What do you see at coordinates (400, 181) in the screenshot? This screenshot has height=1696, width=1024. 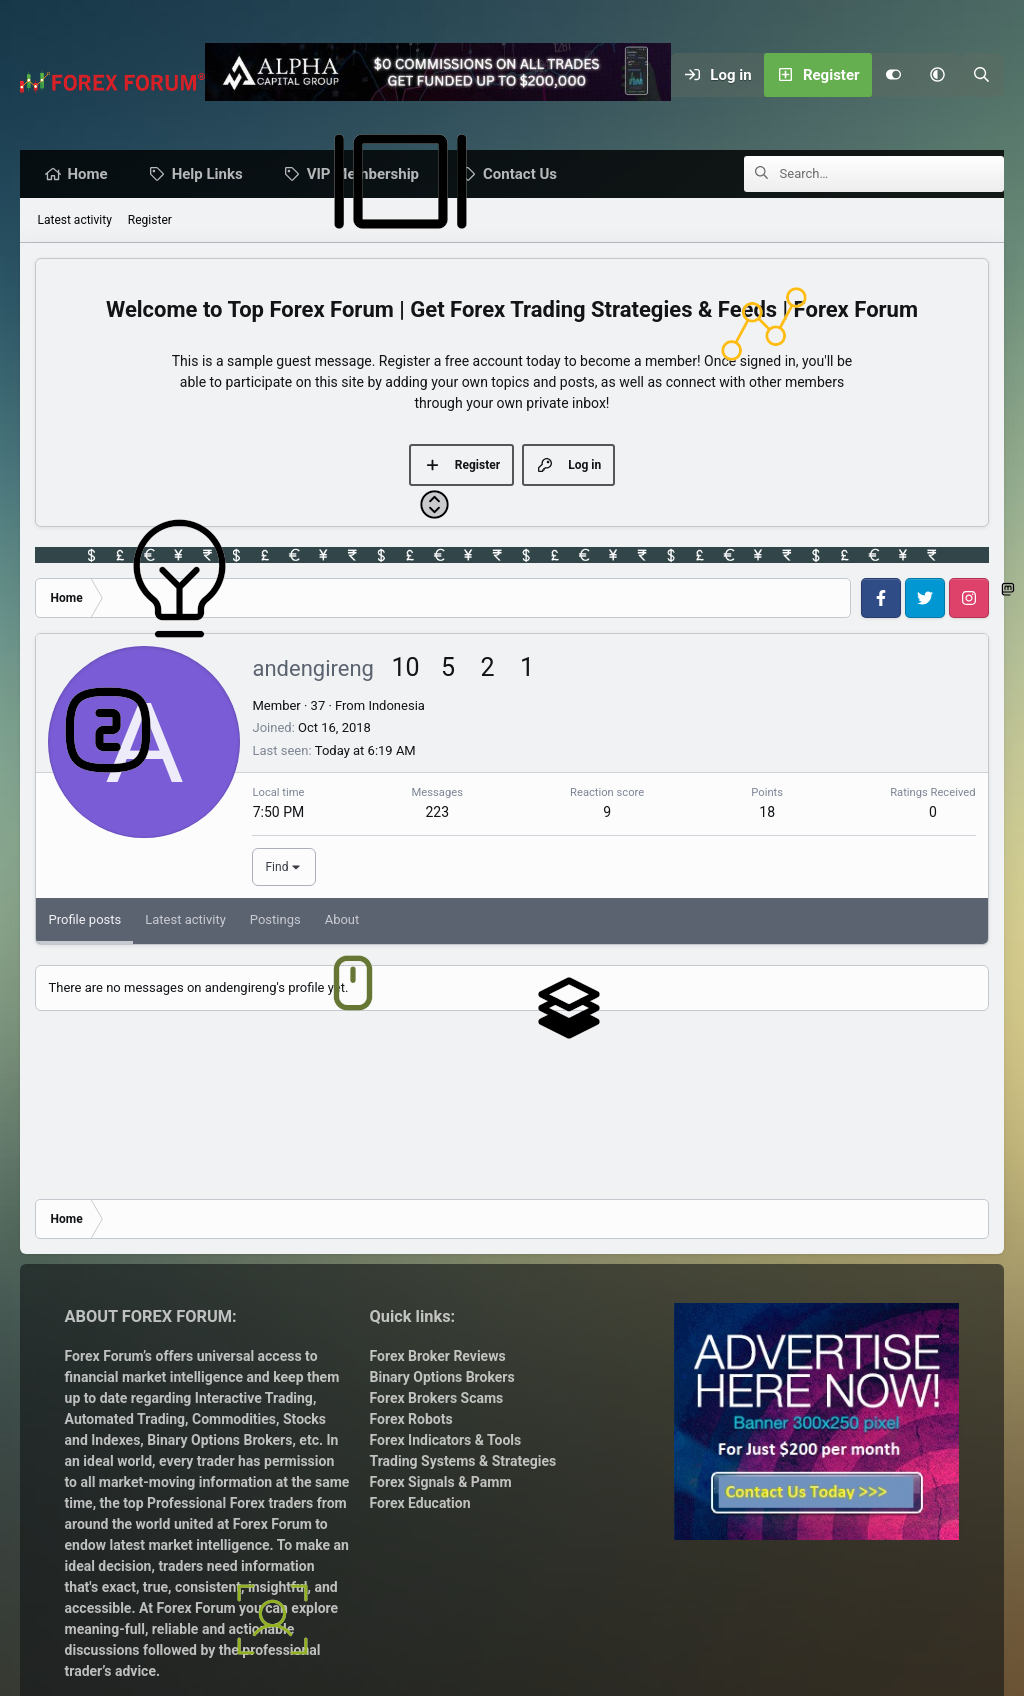 I see `start a slideshow presentation` at bounding box center [400, 181].